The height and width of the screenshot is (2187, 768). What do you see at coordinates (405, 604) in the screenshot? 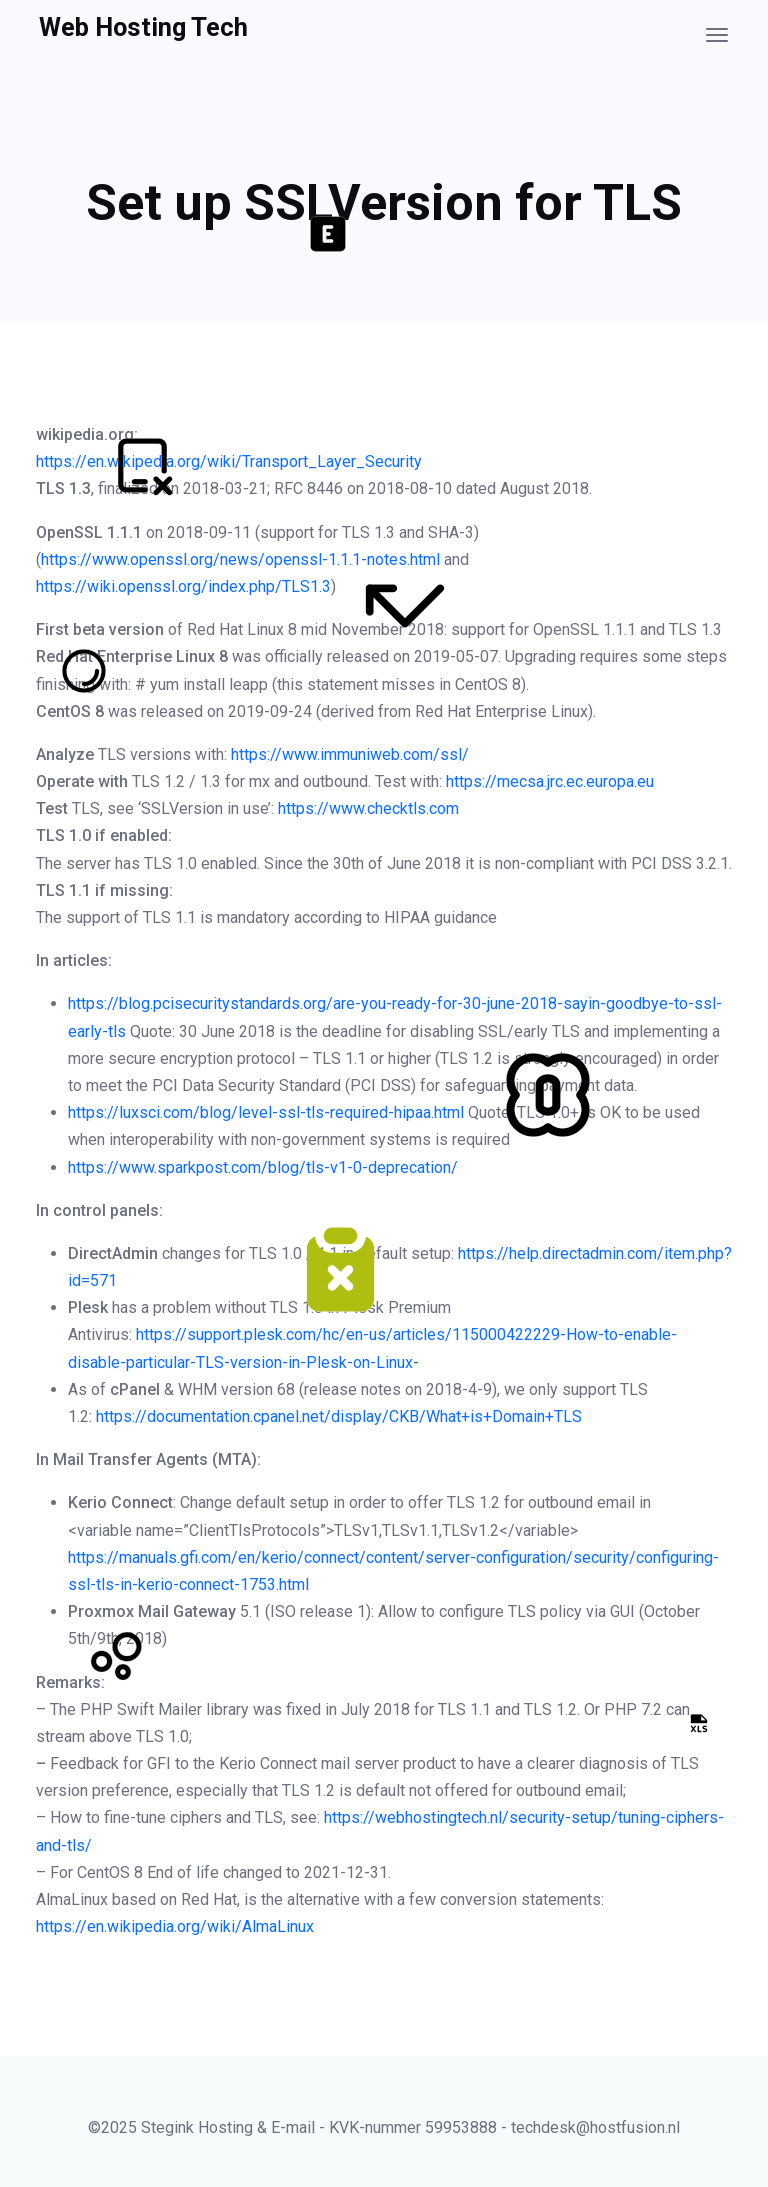
I see `go back or return to previous step` at bounding box center [405, 604].